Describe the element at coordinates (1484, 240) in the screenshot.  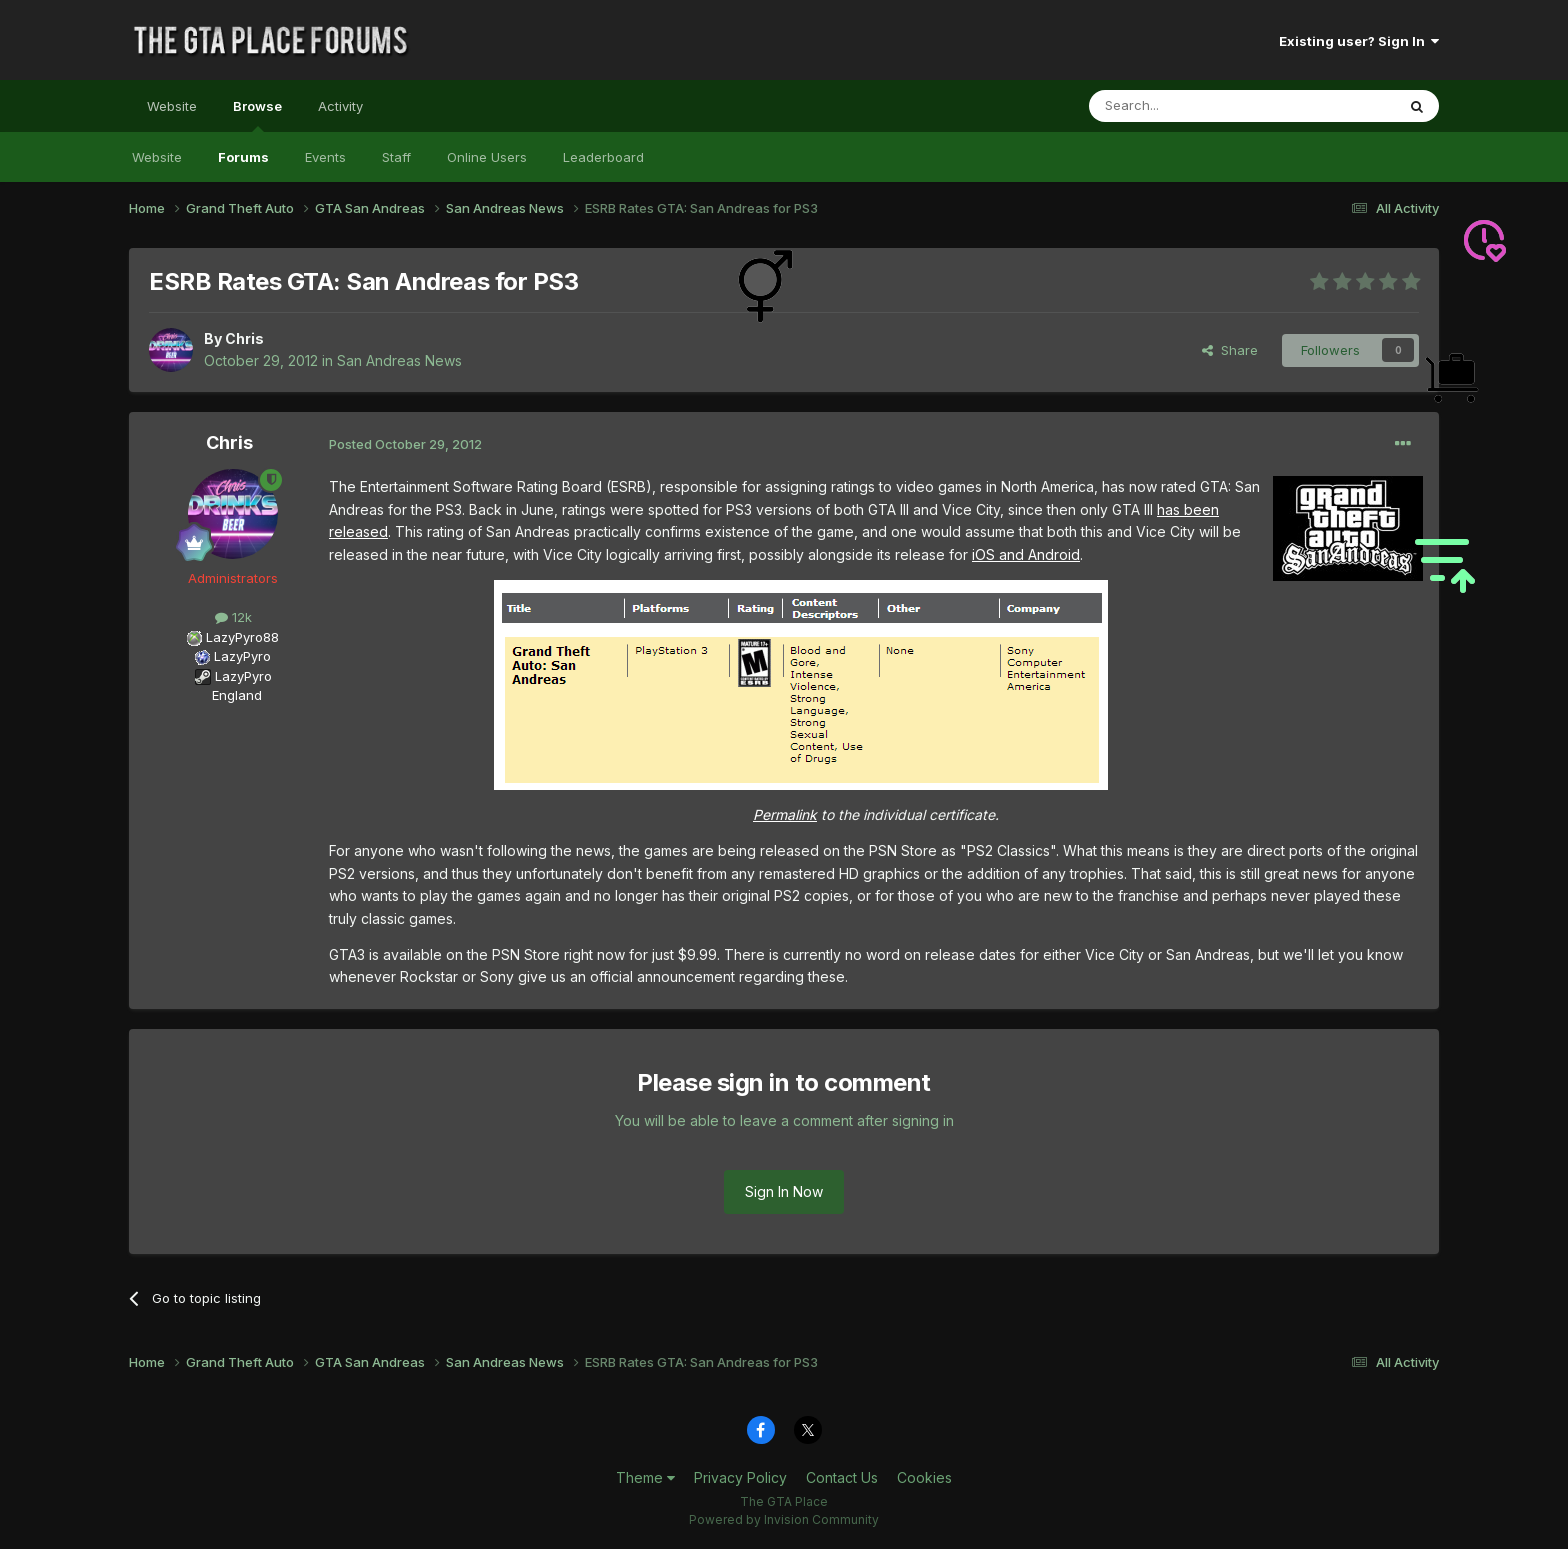
I see `view your favorite or saved times` at that location.